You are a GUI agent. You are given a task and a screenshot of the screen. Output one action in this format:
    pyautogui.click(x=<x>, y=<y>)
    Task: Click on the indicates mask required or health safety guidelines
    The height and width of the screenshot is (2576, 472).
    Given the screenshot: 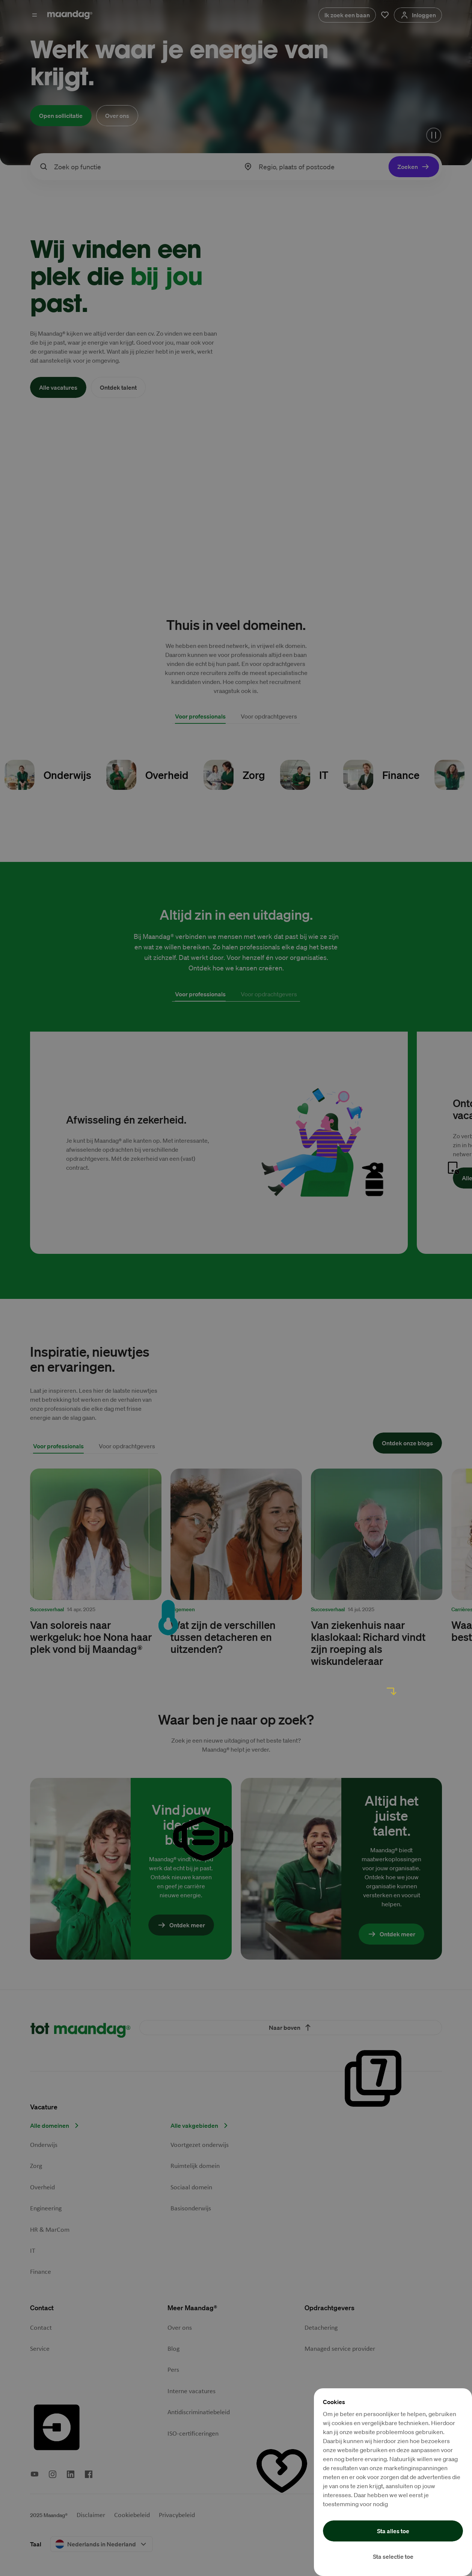 What is the action you would take?
    pyautogui.click(x=203, y=1839)
    